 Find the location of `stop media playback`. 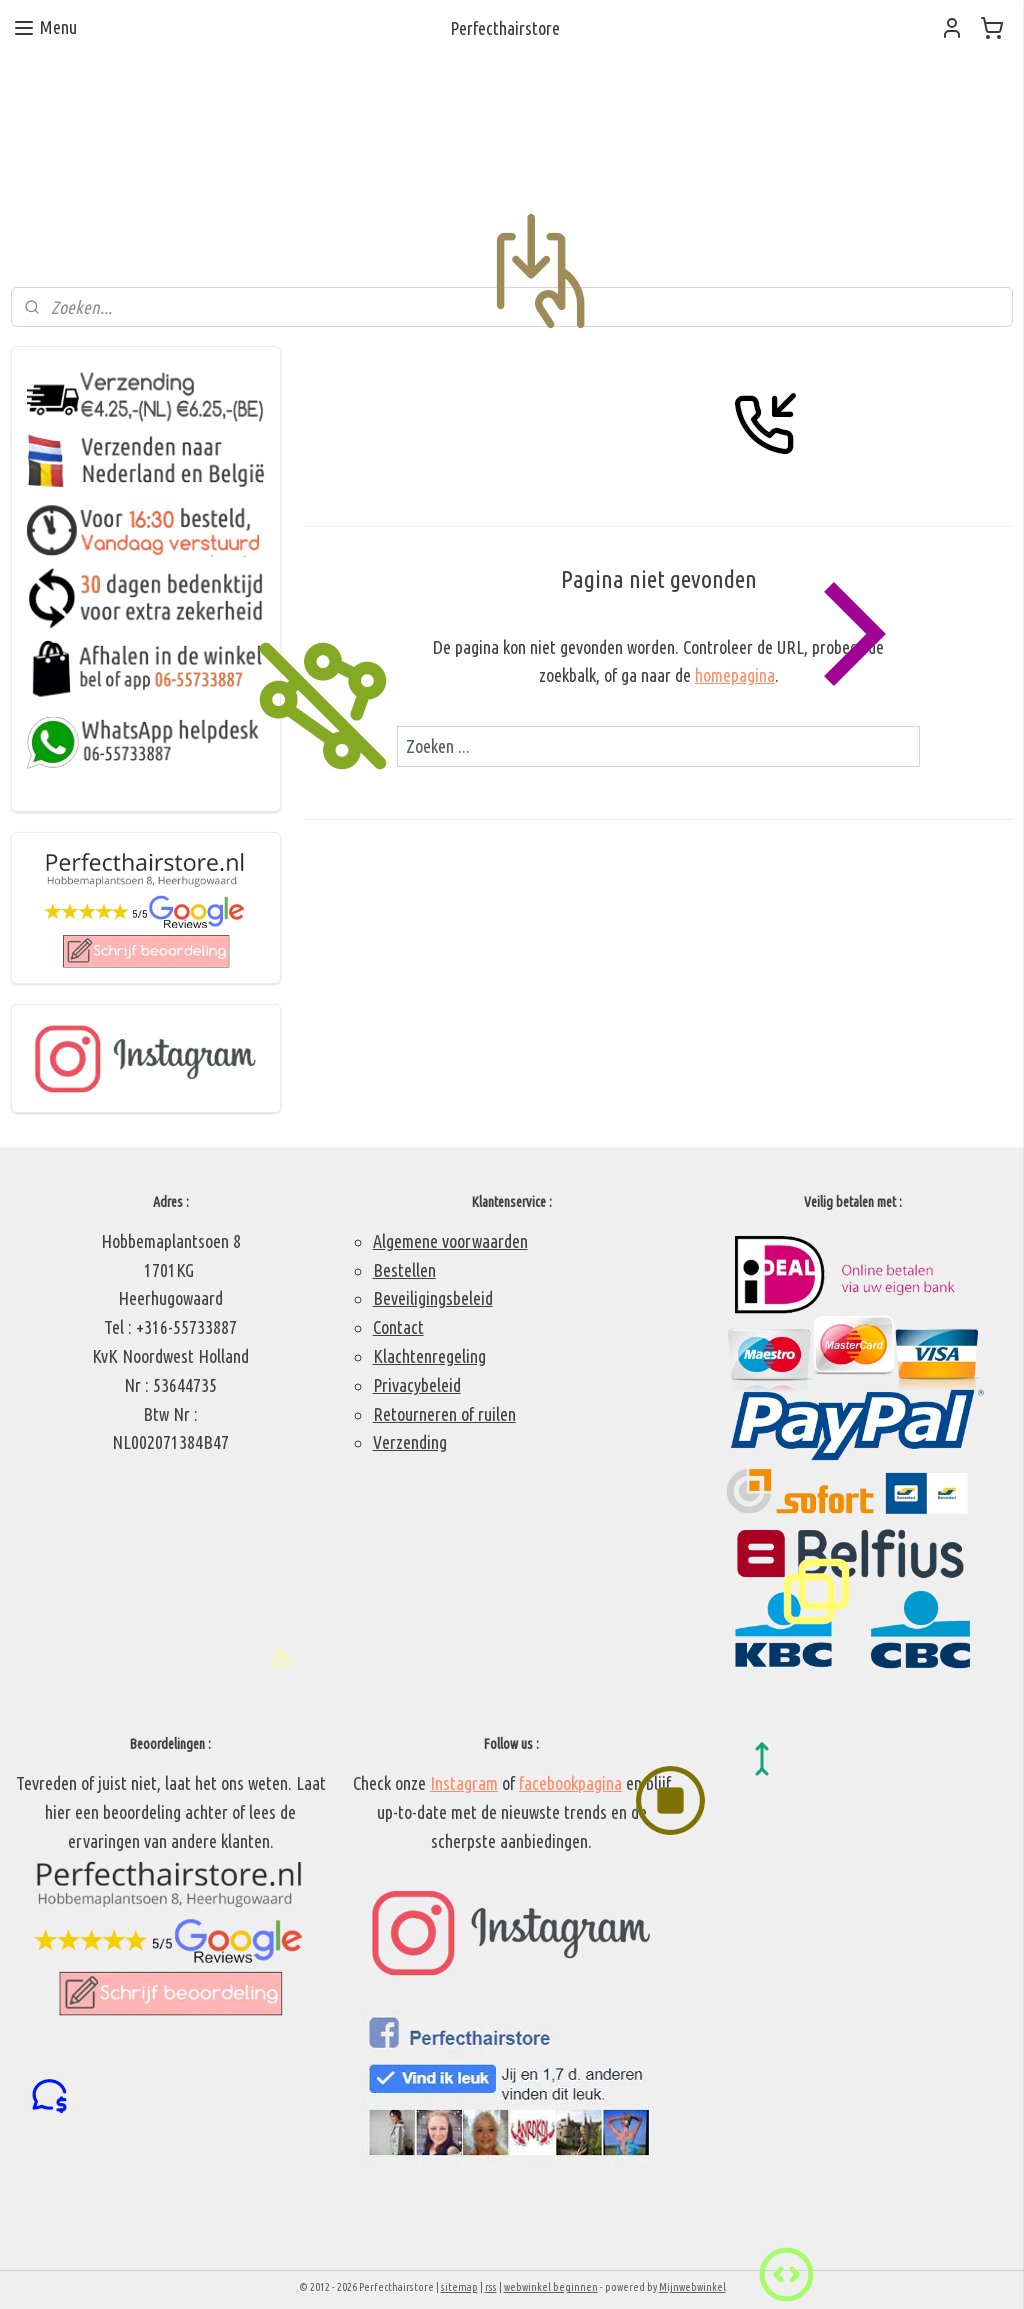

stop media playback is located at coordinates (670, 1800).